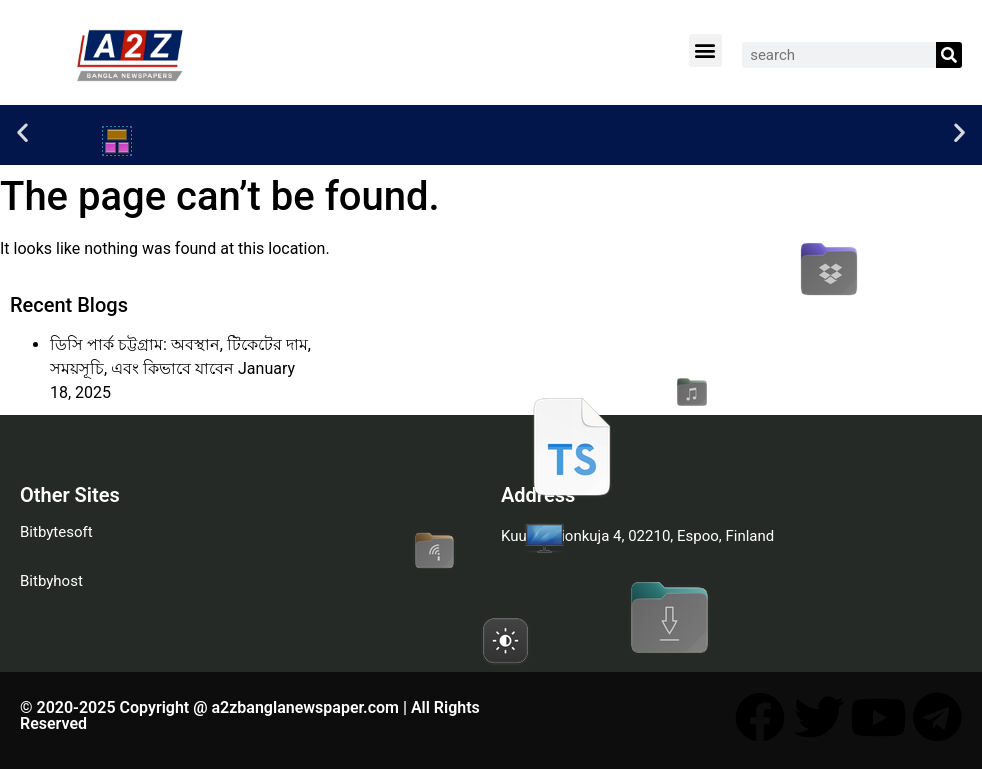 The image size is (982, 769). What do you see at coordinates (544, 530) in the screenshot?
I see `external display or monitor device` at bounding box center [544, 530].